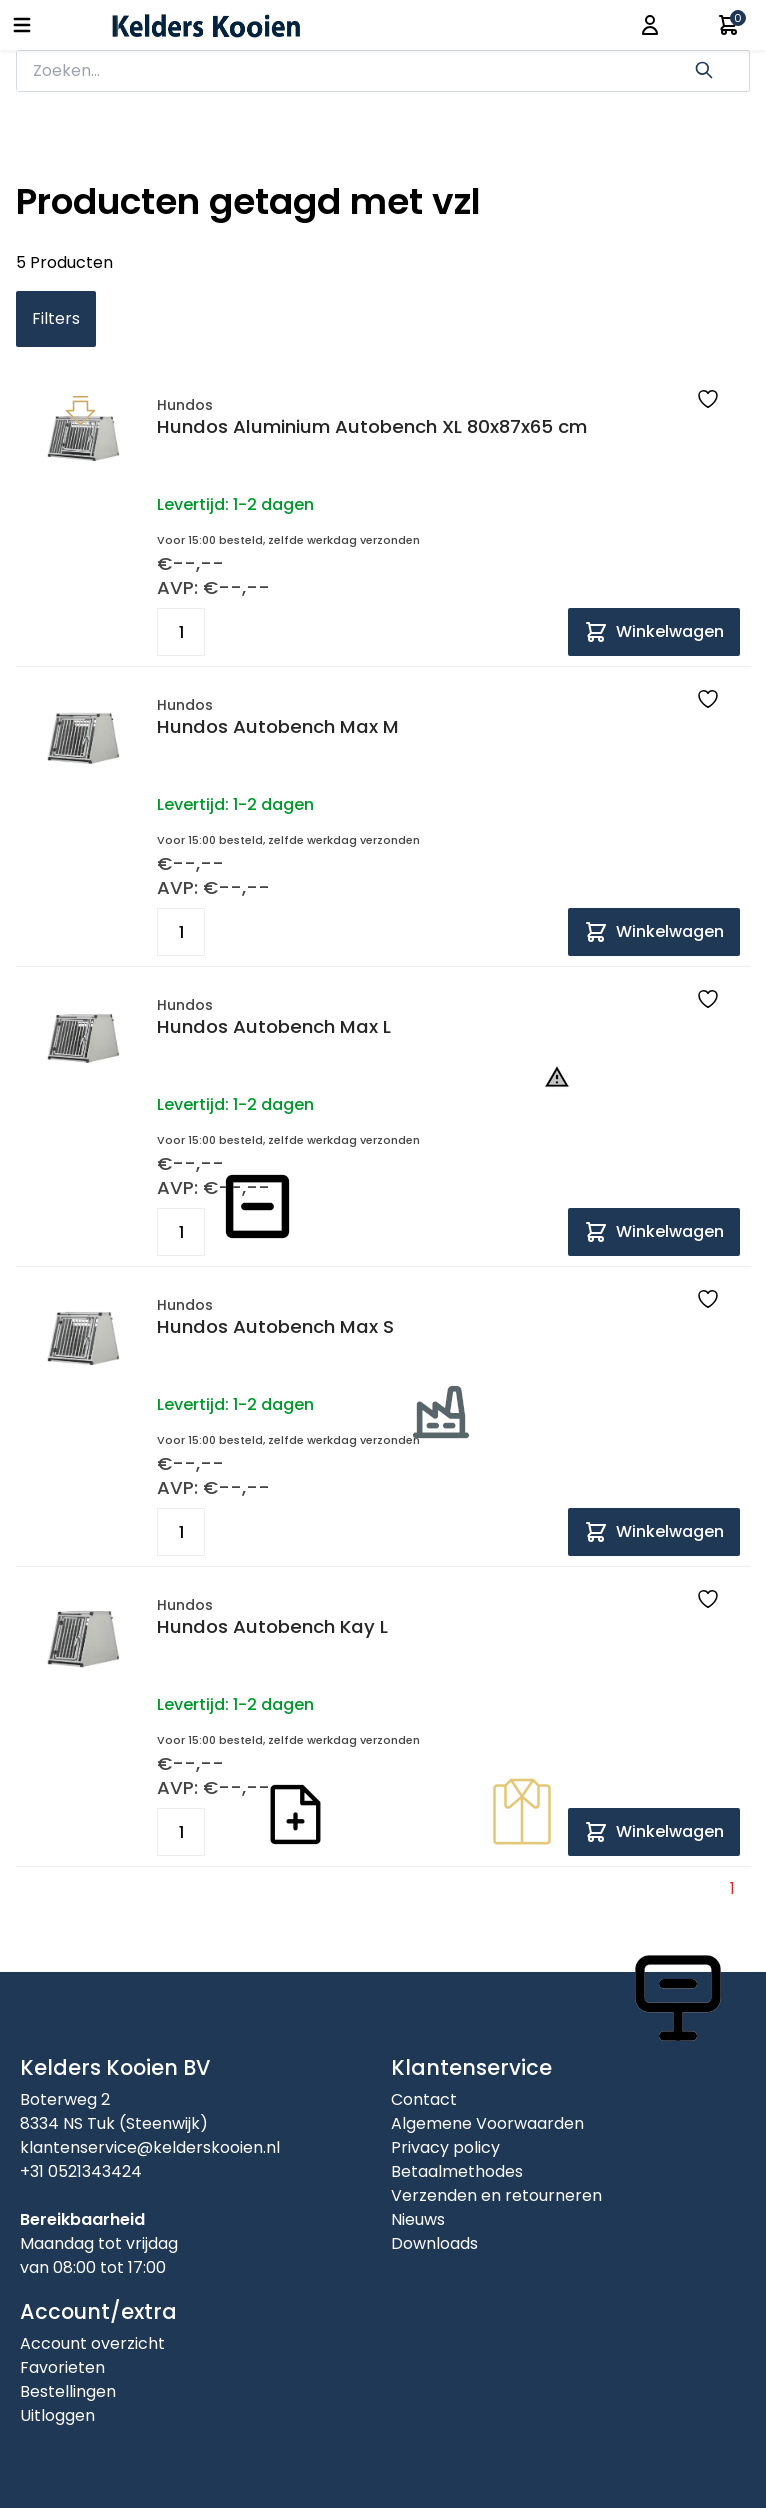  I want to click on indicates a reserved spot or area, so click(678, 1998).